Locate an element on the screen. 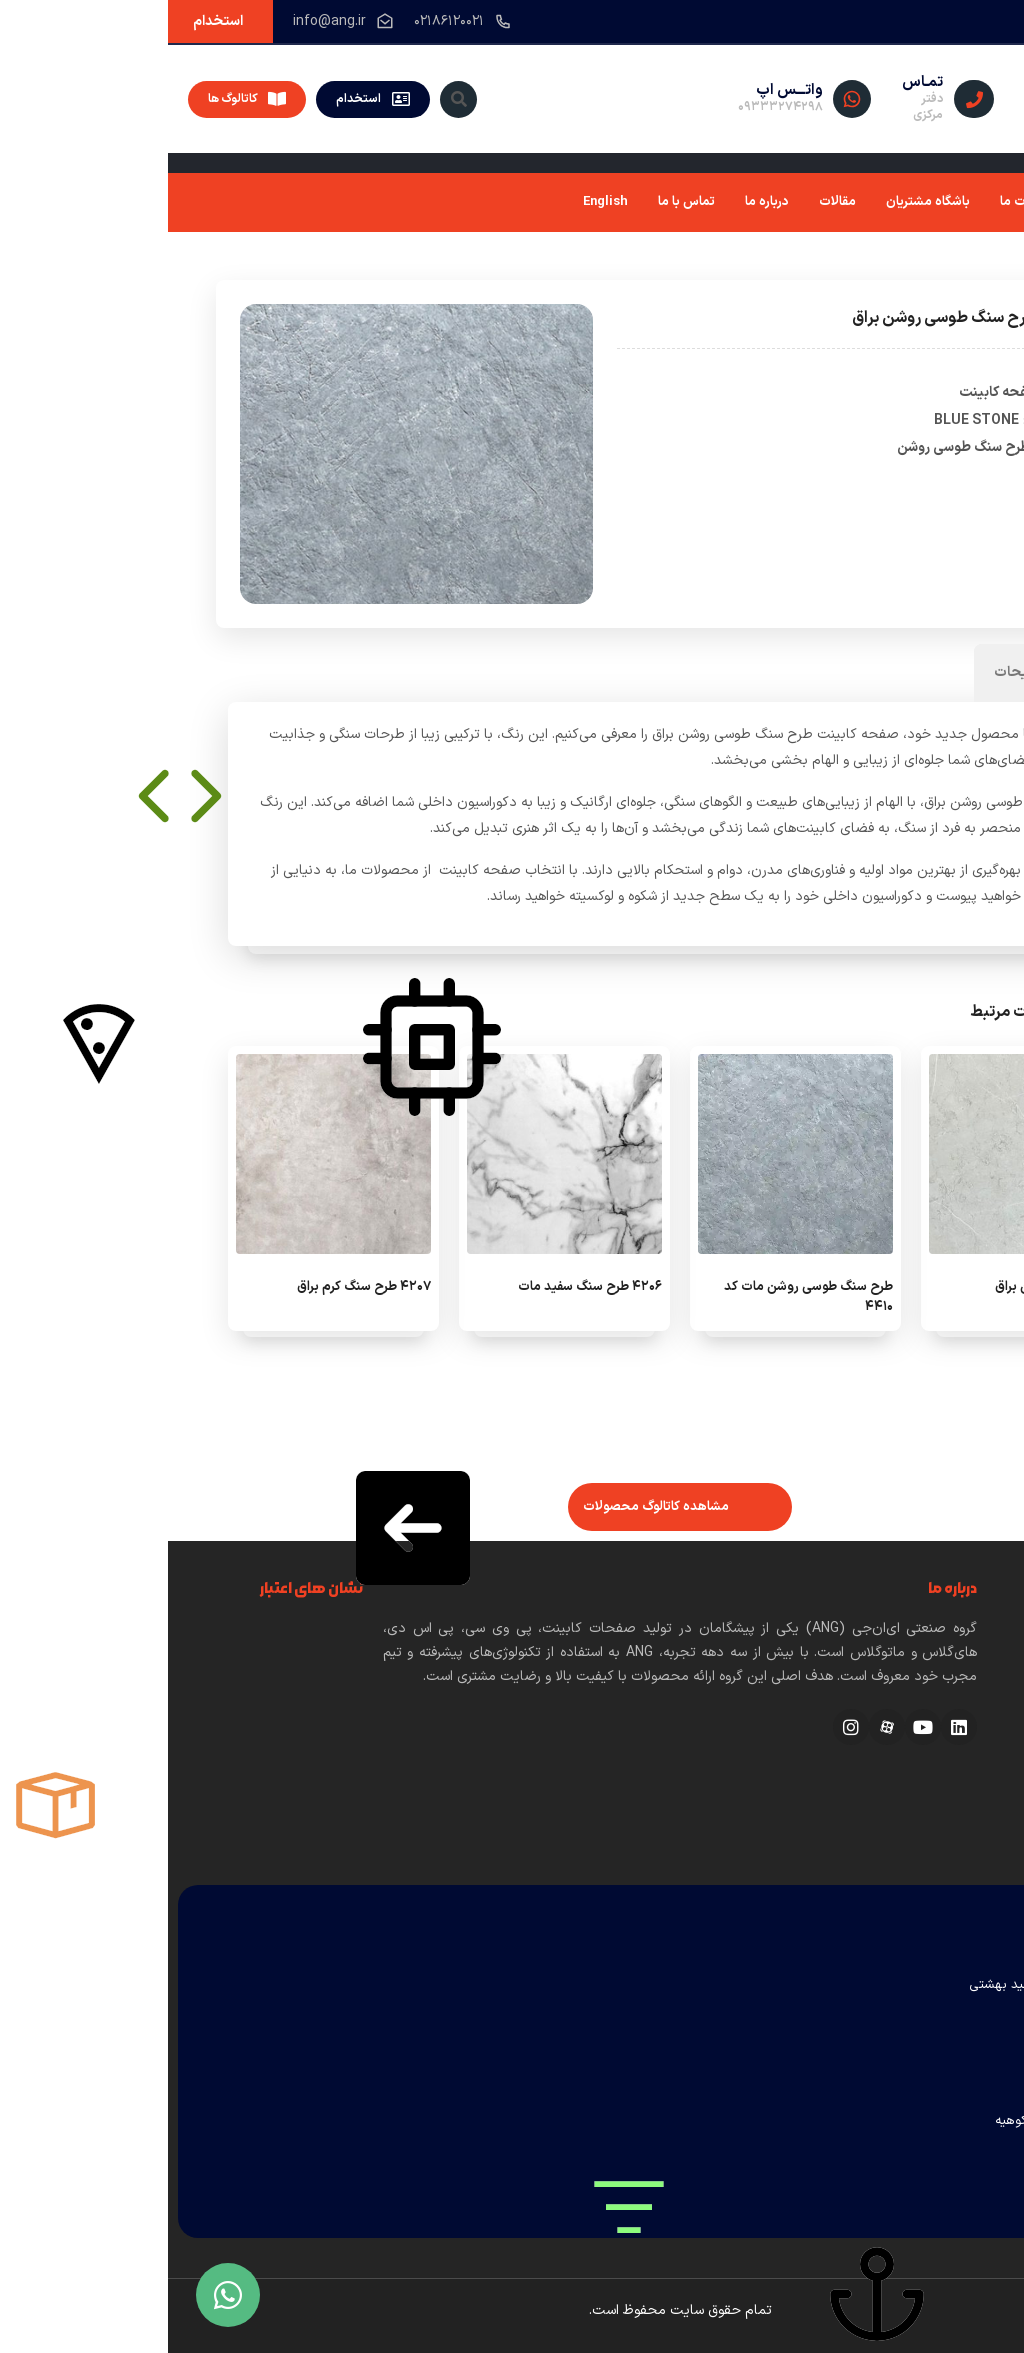  go back to the previous screen is located at coordinates (413, 1528).